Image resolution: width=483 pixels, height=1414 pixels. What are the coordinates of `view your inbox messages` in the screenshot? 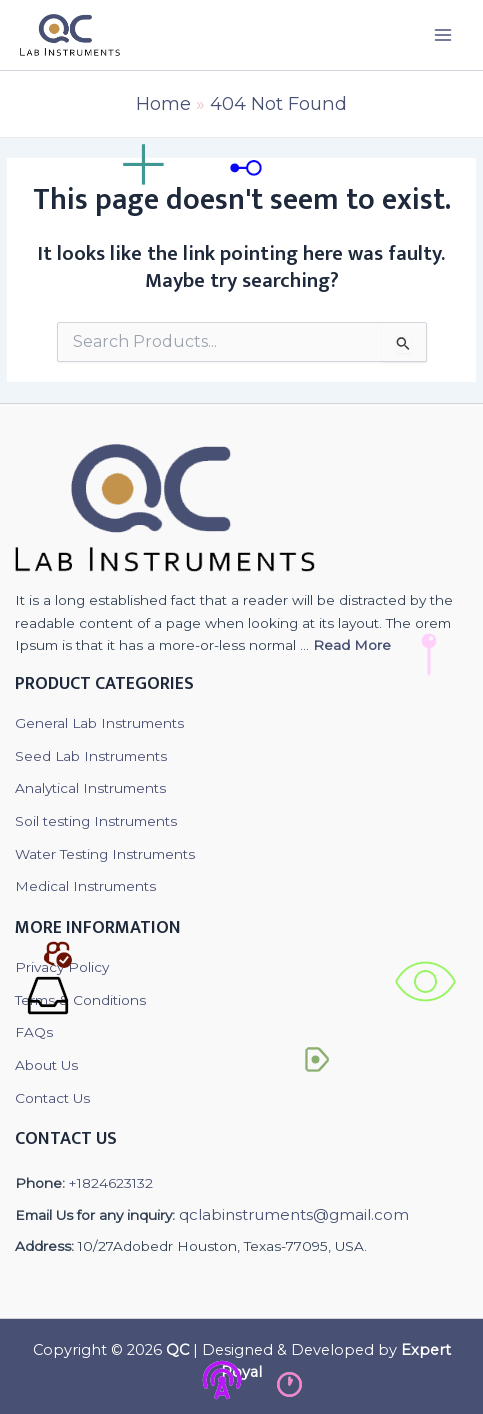 It's located at (48, 997).